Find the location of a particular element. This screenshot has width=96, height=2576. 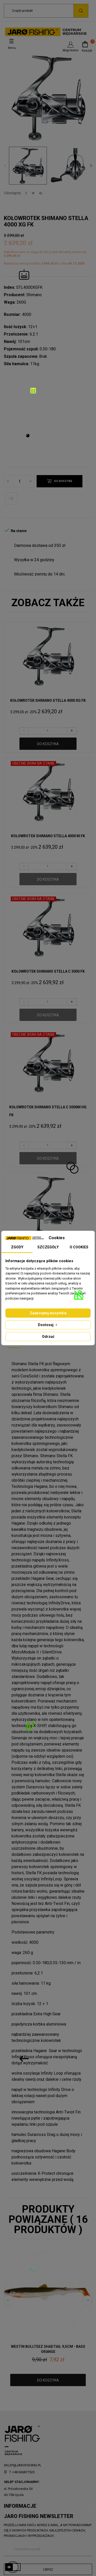

apply inner shadow effect to top-left corner is located at coordinates (28, 435).